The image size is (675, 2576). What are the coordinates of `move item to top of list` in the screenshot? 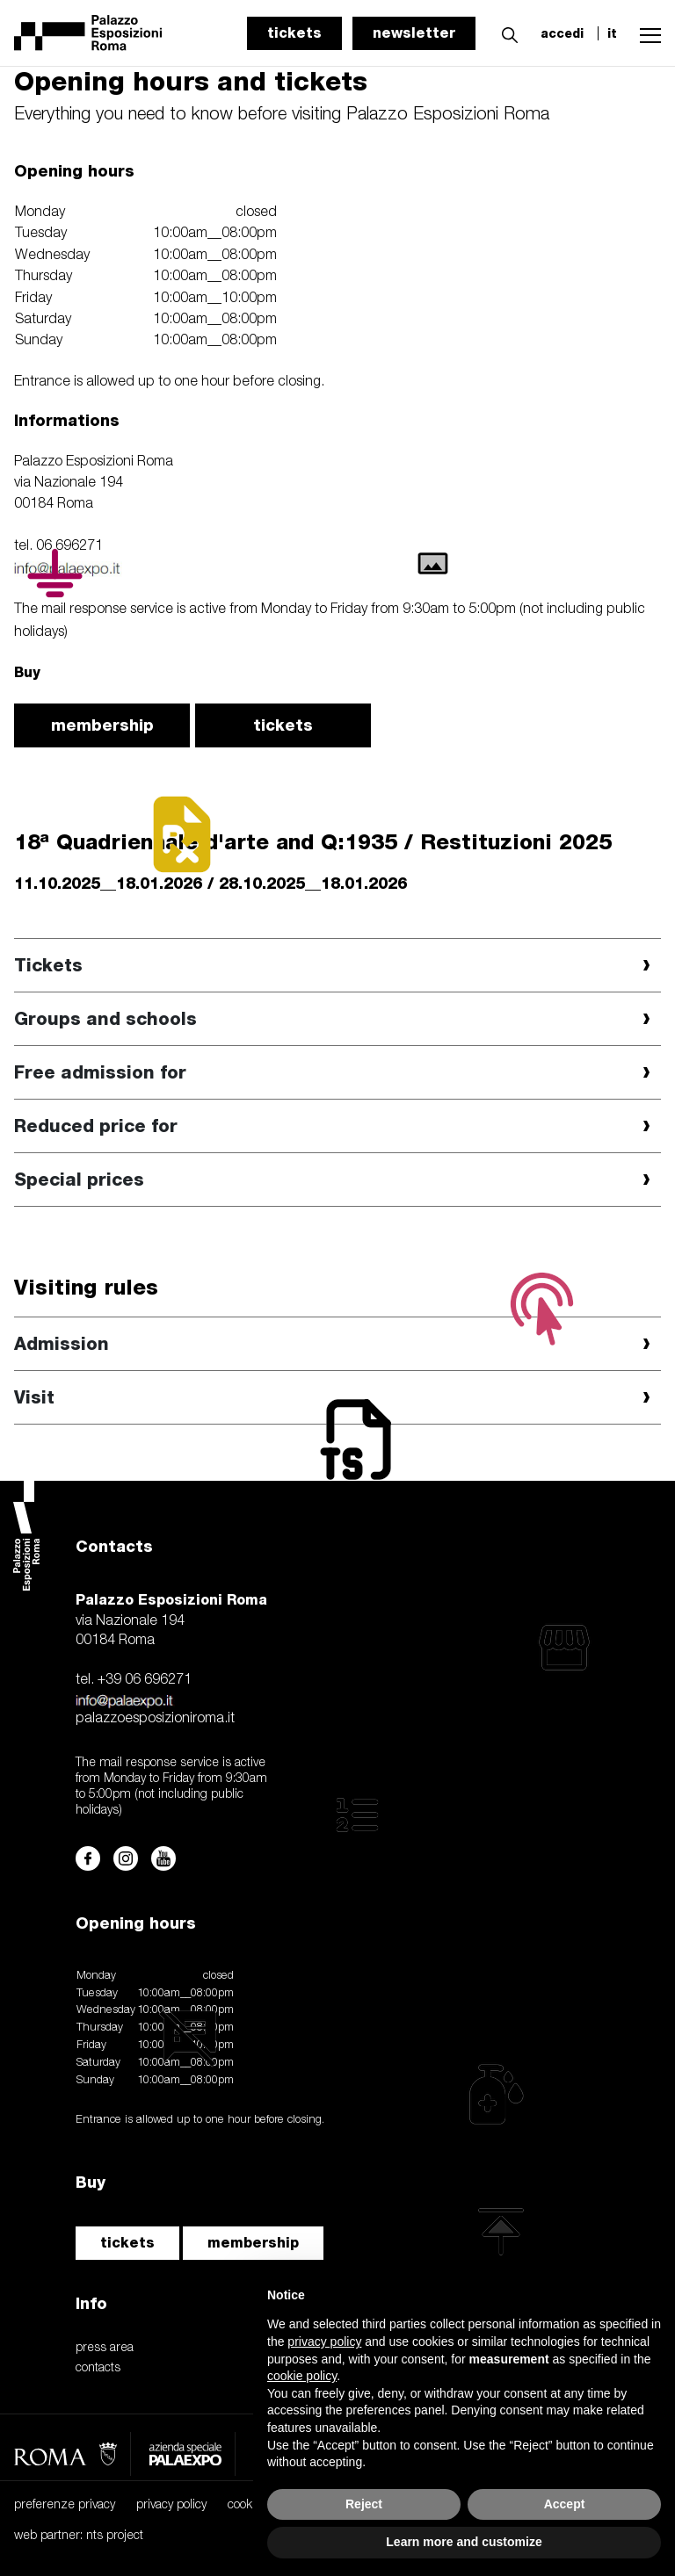 It's located at (501, 2231).